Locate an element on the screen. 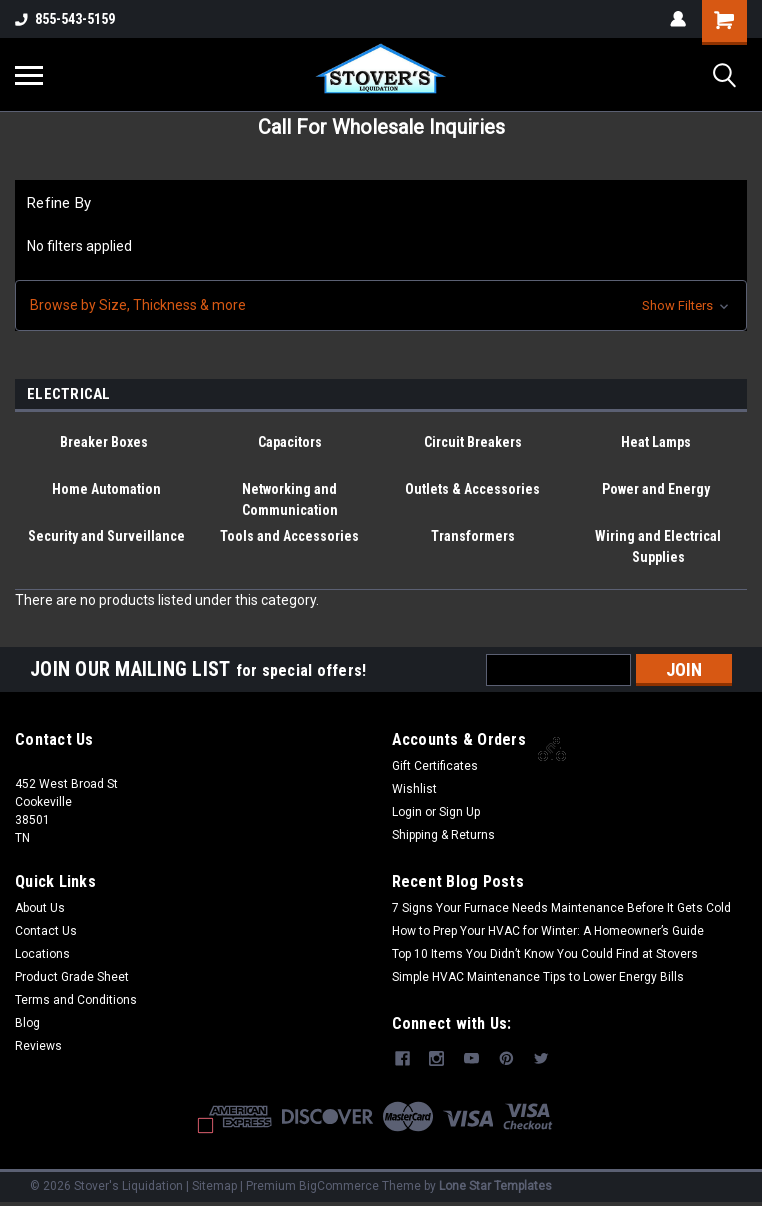 Image resolution: width=762 pixels, height=1206 pixels. access cycling or bike-related features is located at coordinates (552, 750).